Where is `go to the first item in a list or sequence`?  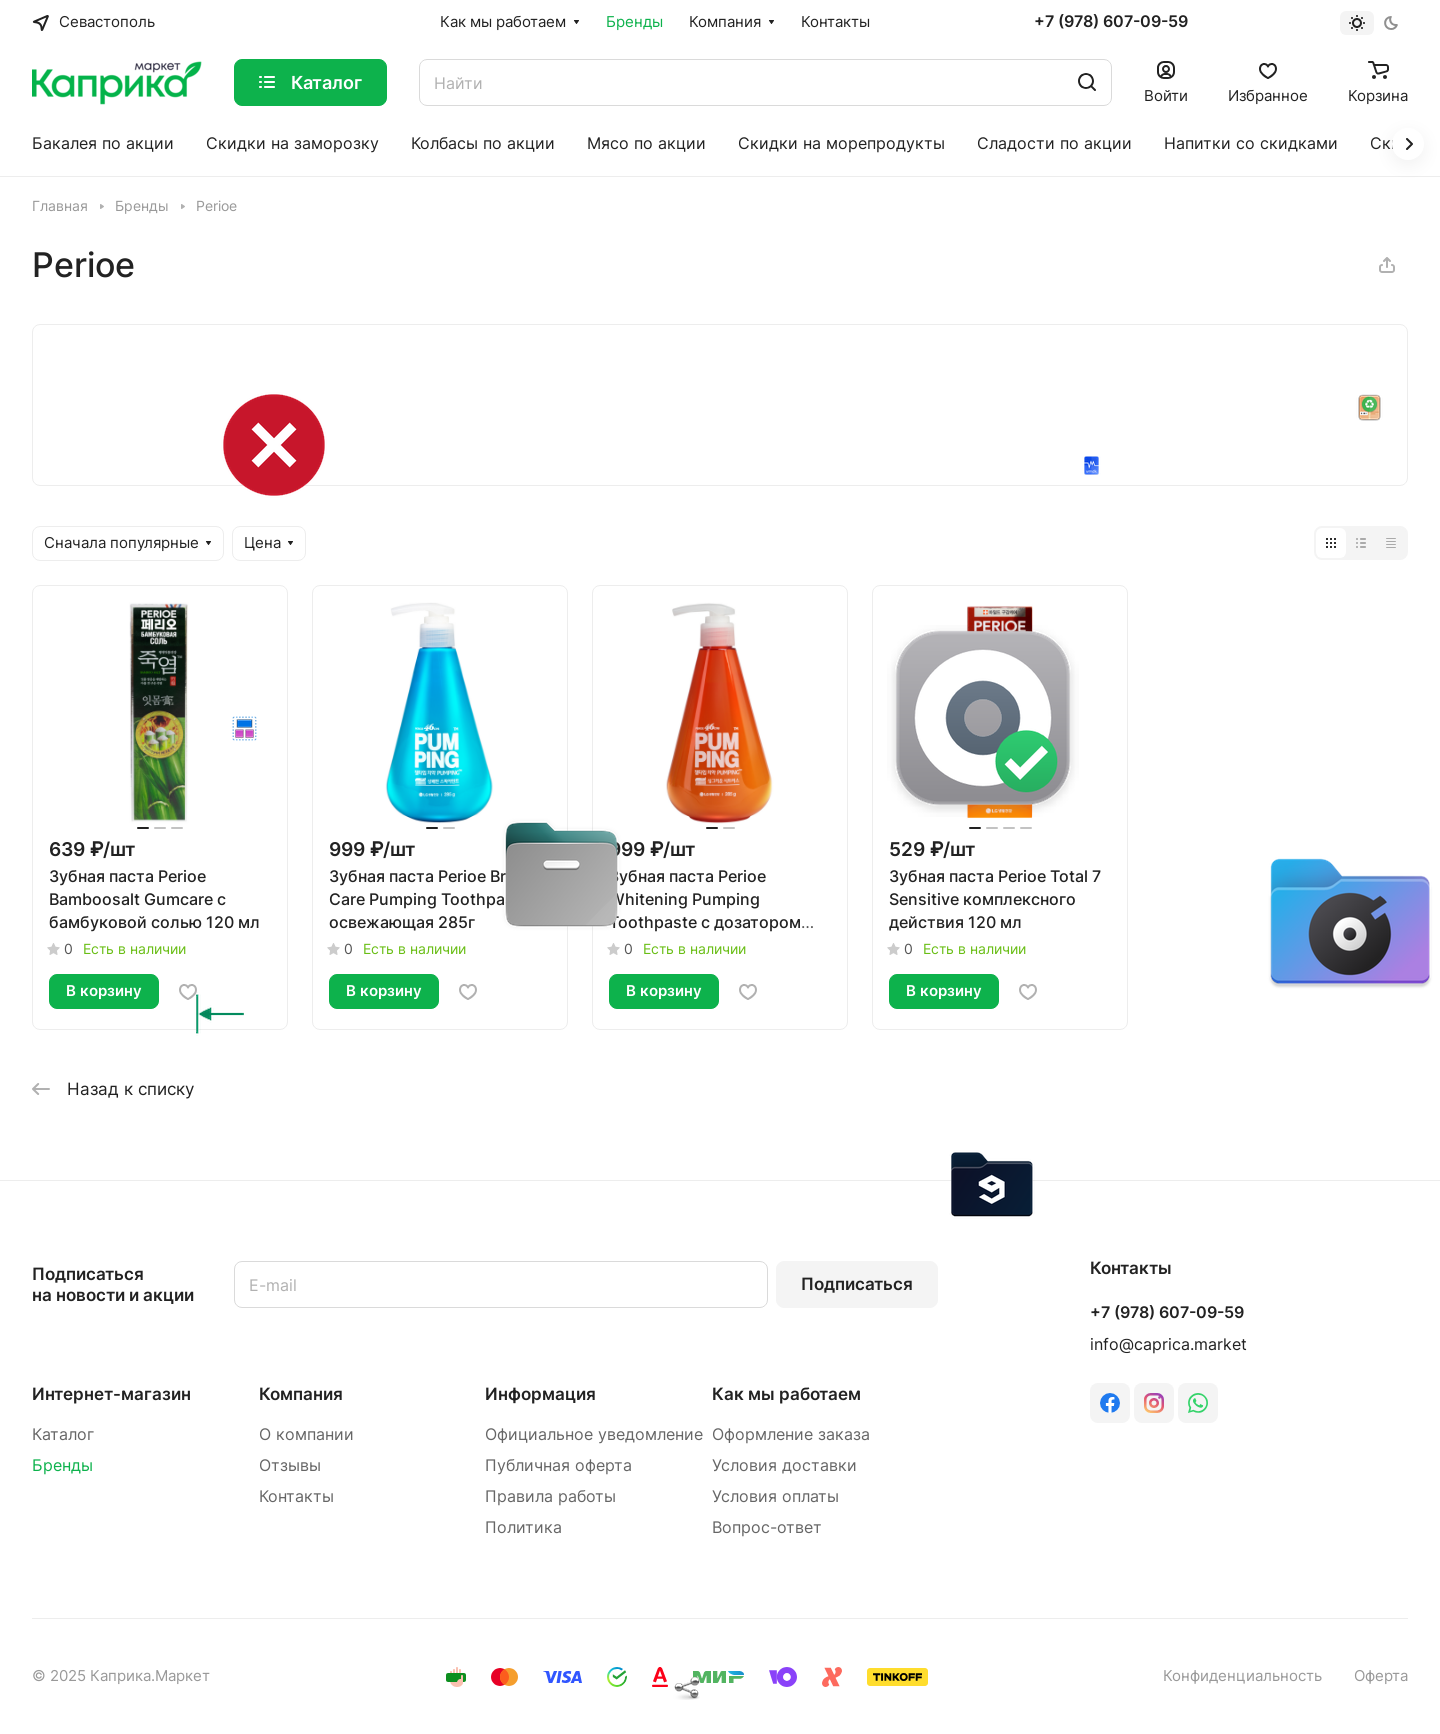 go to the first item in a list or sequence is located at coordinates (220, 1014).